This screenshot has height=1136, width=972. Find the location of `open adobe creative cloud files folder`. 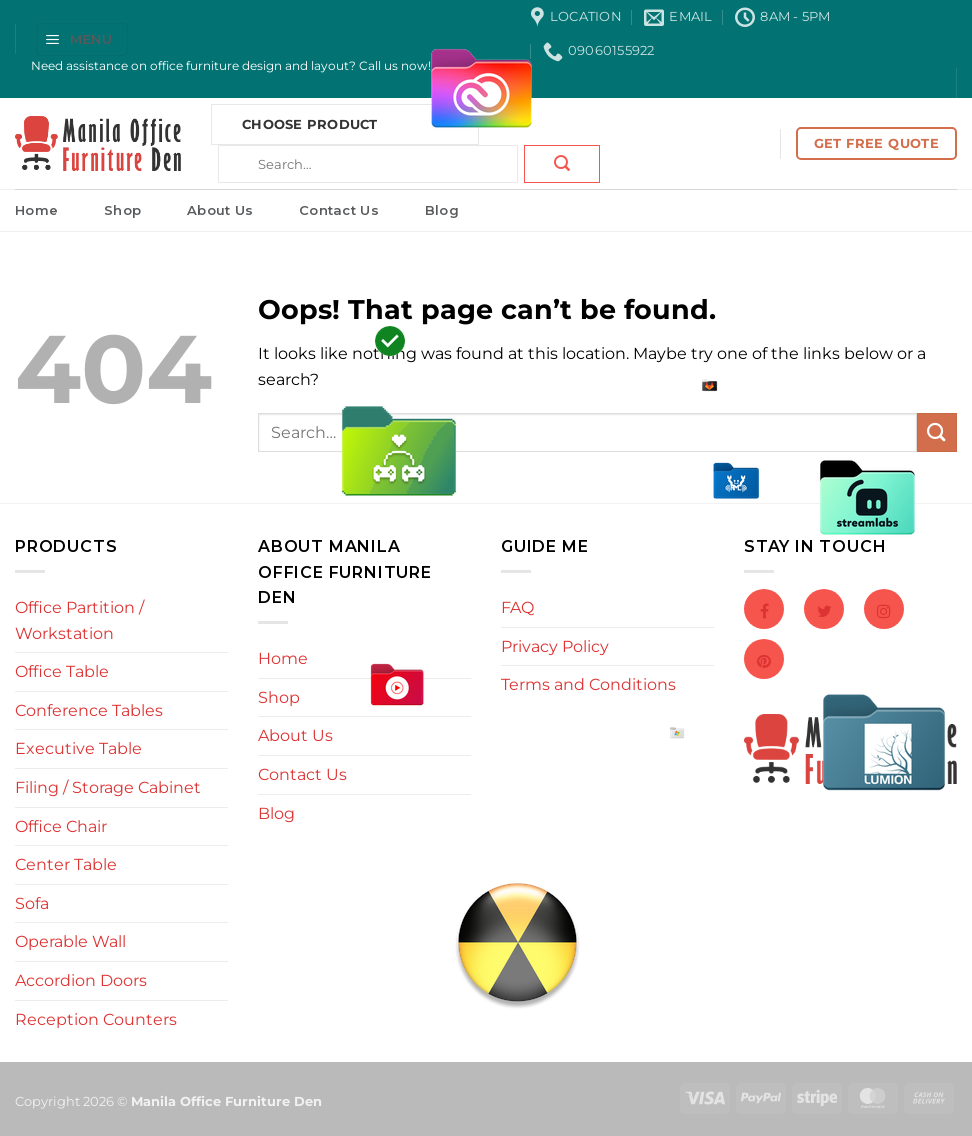

open adobe creative cloud files folder is located at coordinates (481, 91).